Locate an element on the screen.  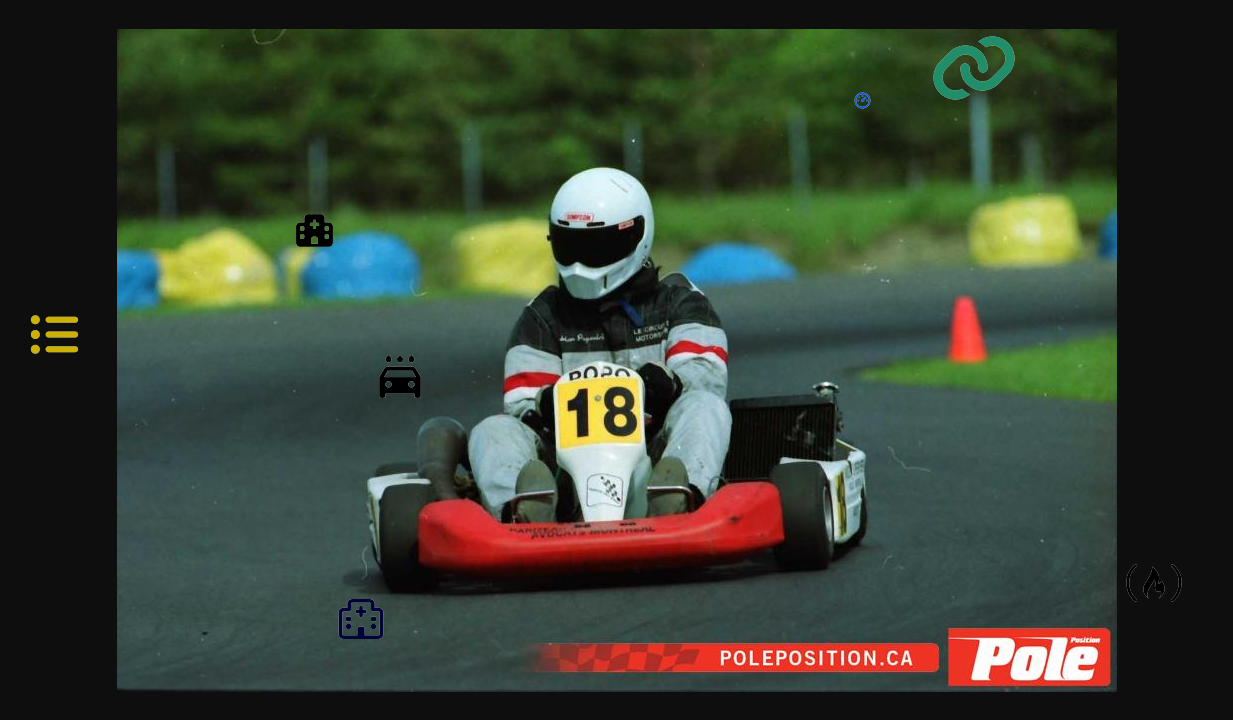
find nearby car wash locations is located at coordinates (400, 375).